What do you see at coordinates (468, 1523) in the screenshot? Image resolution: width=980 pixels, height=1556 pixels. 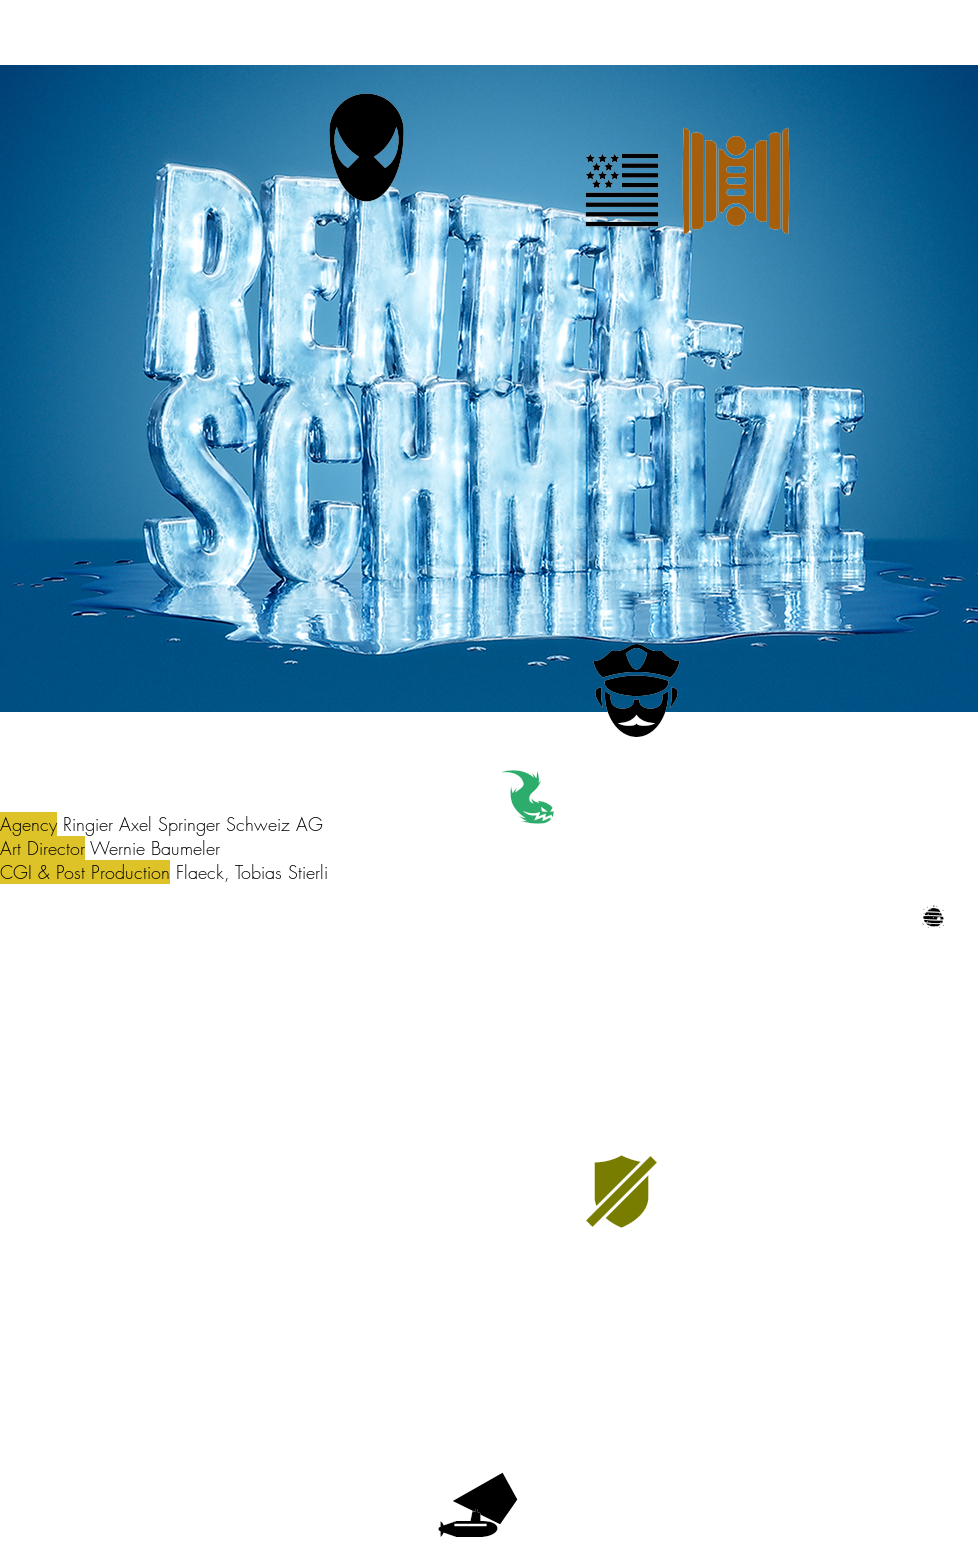 I see `navigate to submarine or underwater vessel section` at bounding box center [468, 1523].